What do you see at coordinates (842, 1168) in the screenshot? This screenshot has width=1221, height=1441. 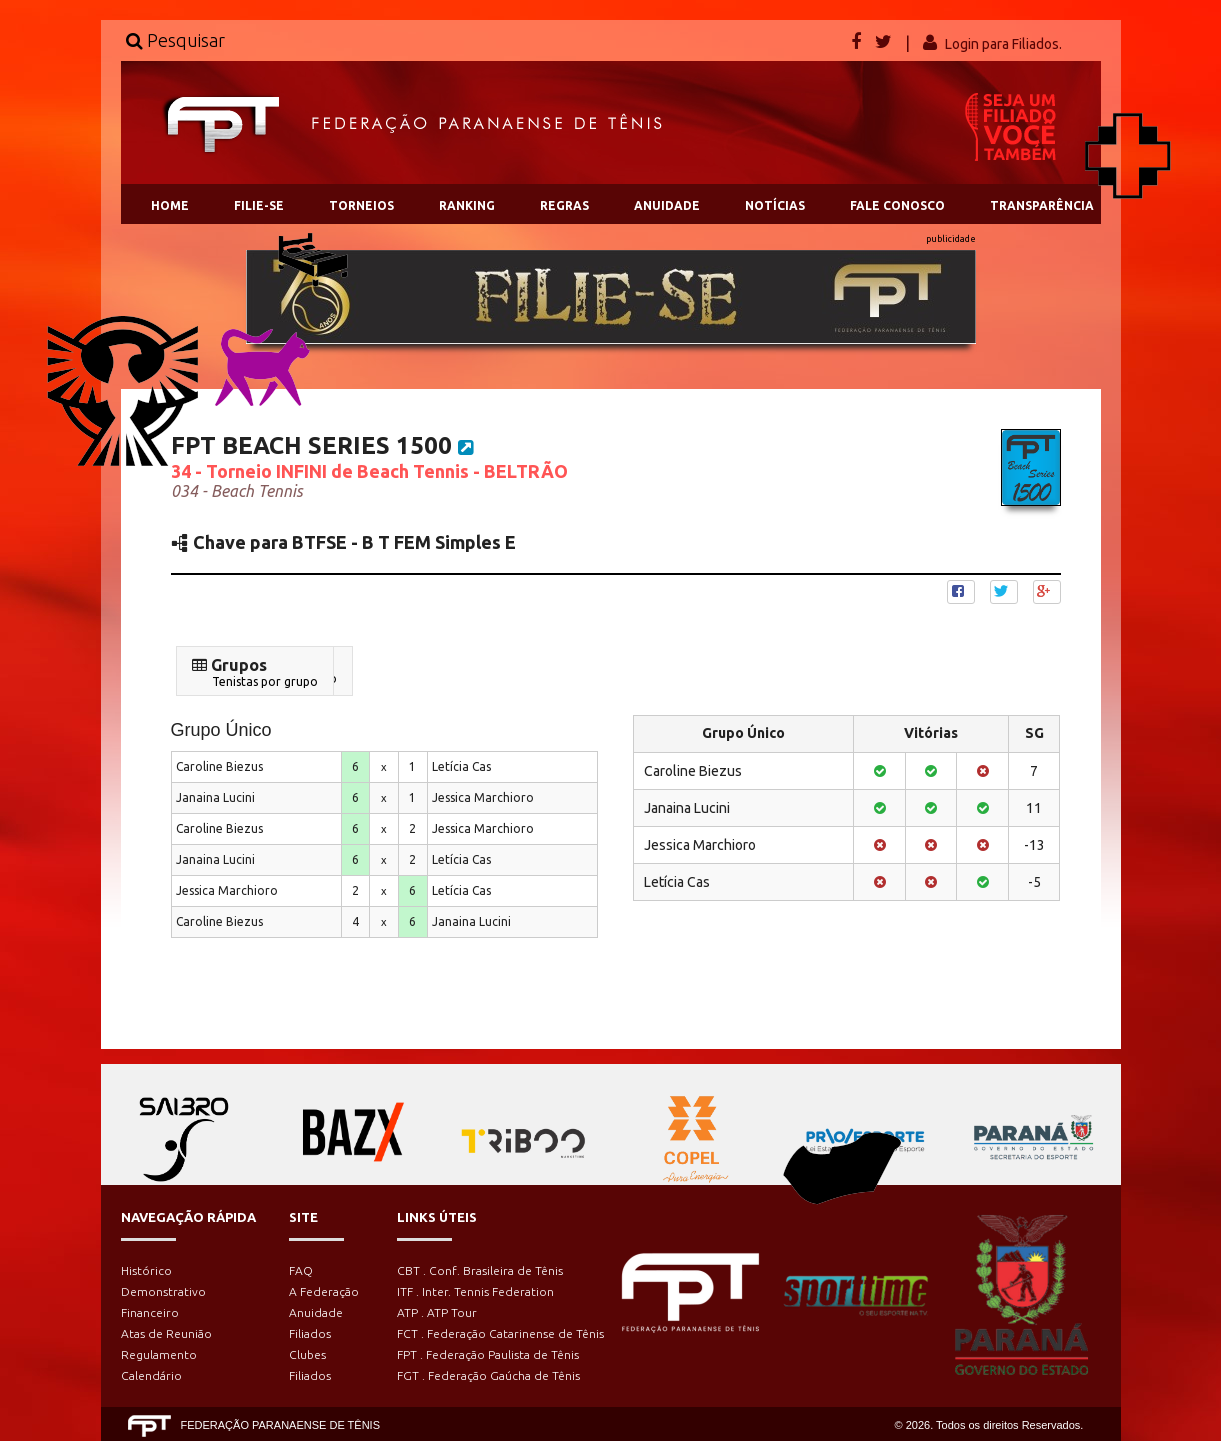 I see `select hungary as your country or region` at bounding box center [842, 1168].